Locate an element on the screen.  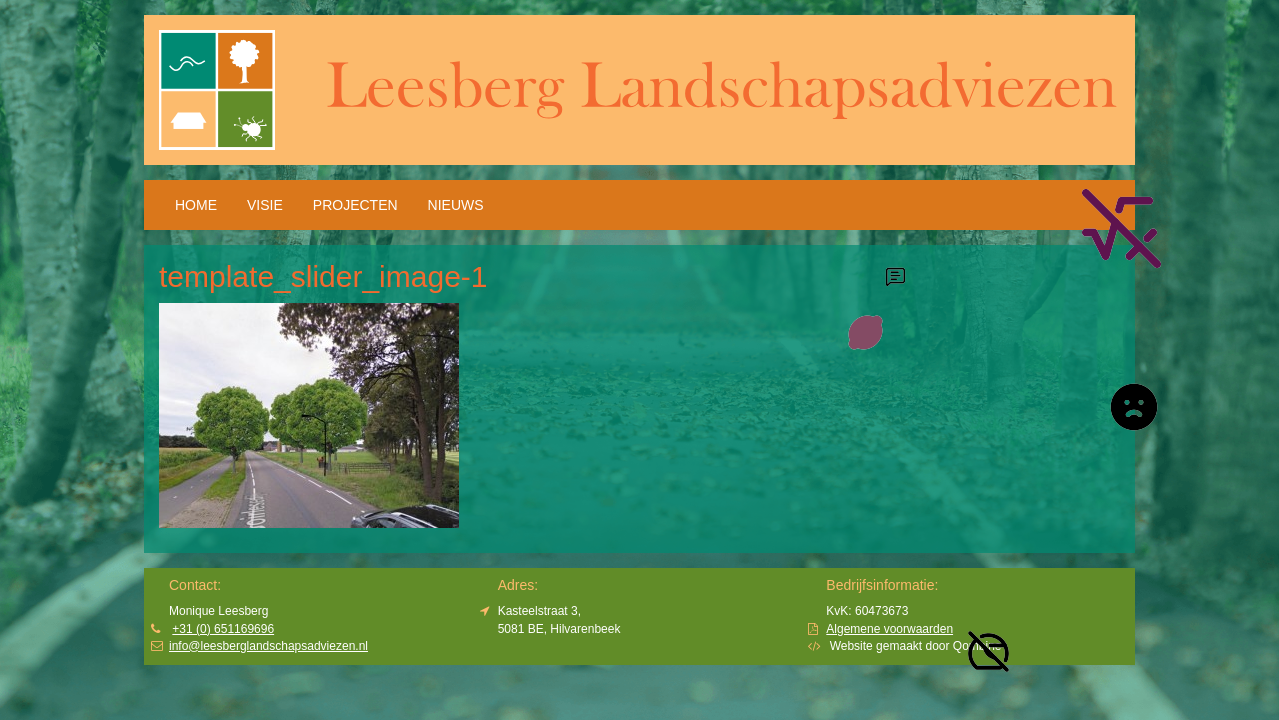
indicates citrus or lemon flavor is located at coordinates (865, 332).